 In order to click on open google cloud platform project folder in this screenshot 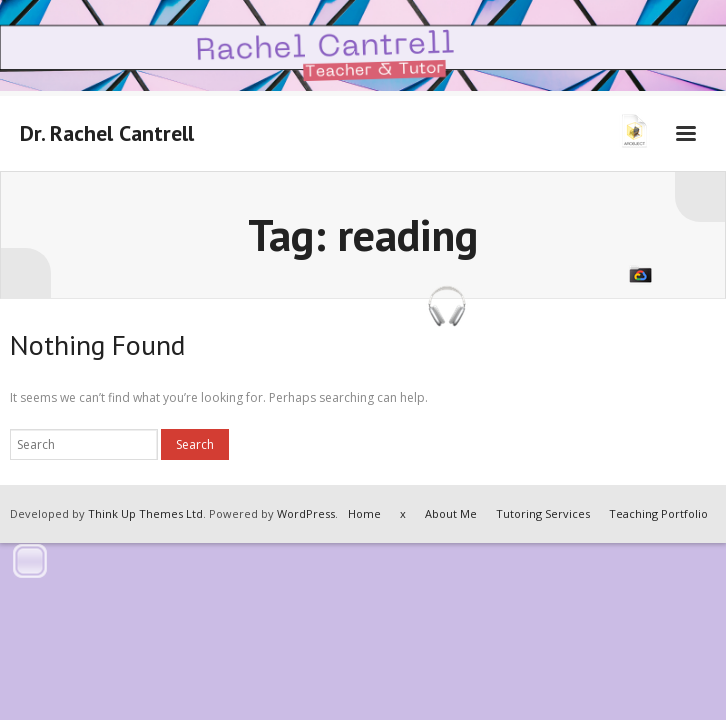, I will do `click(640, 274)`.